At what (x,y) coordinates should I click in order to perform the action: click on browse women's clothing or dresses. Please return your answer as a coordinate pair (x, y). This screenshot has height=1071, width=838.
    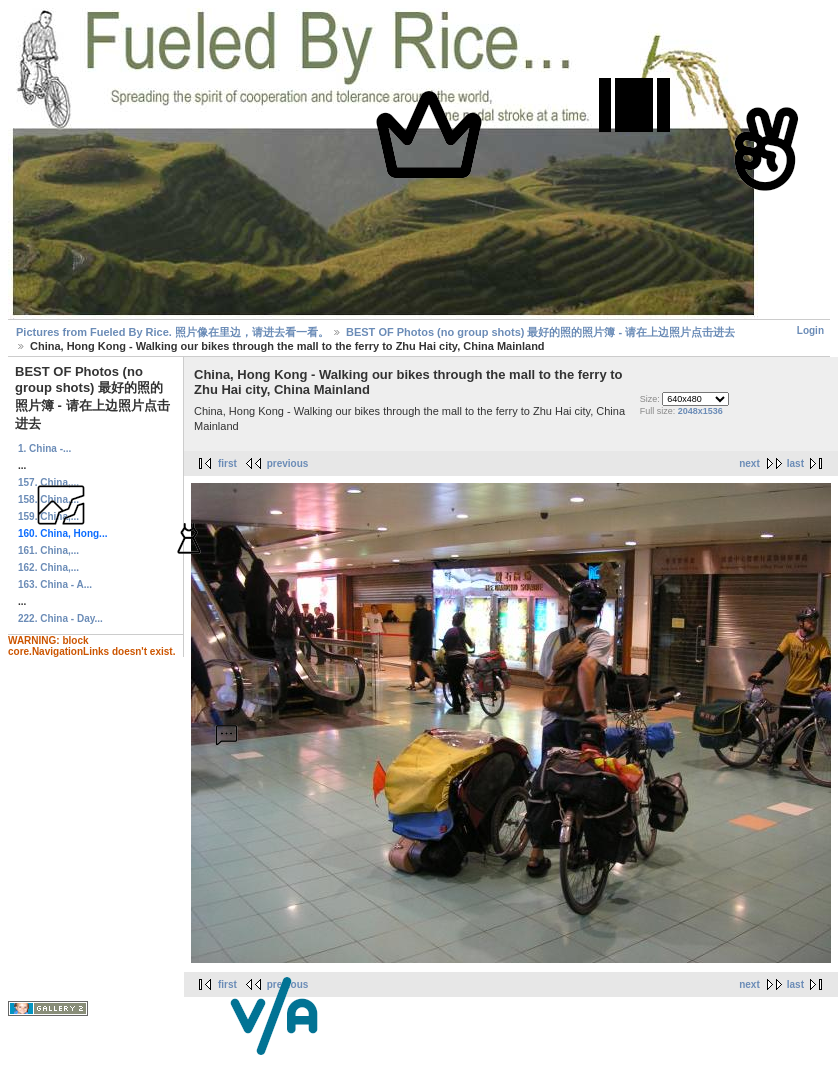
    Looking at the image, I should click on (189, 540).